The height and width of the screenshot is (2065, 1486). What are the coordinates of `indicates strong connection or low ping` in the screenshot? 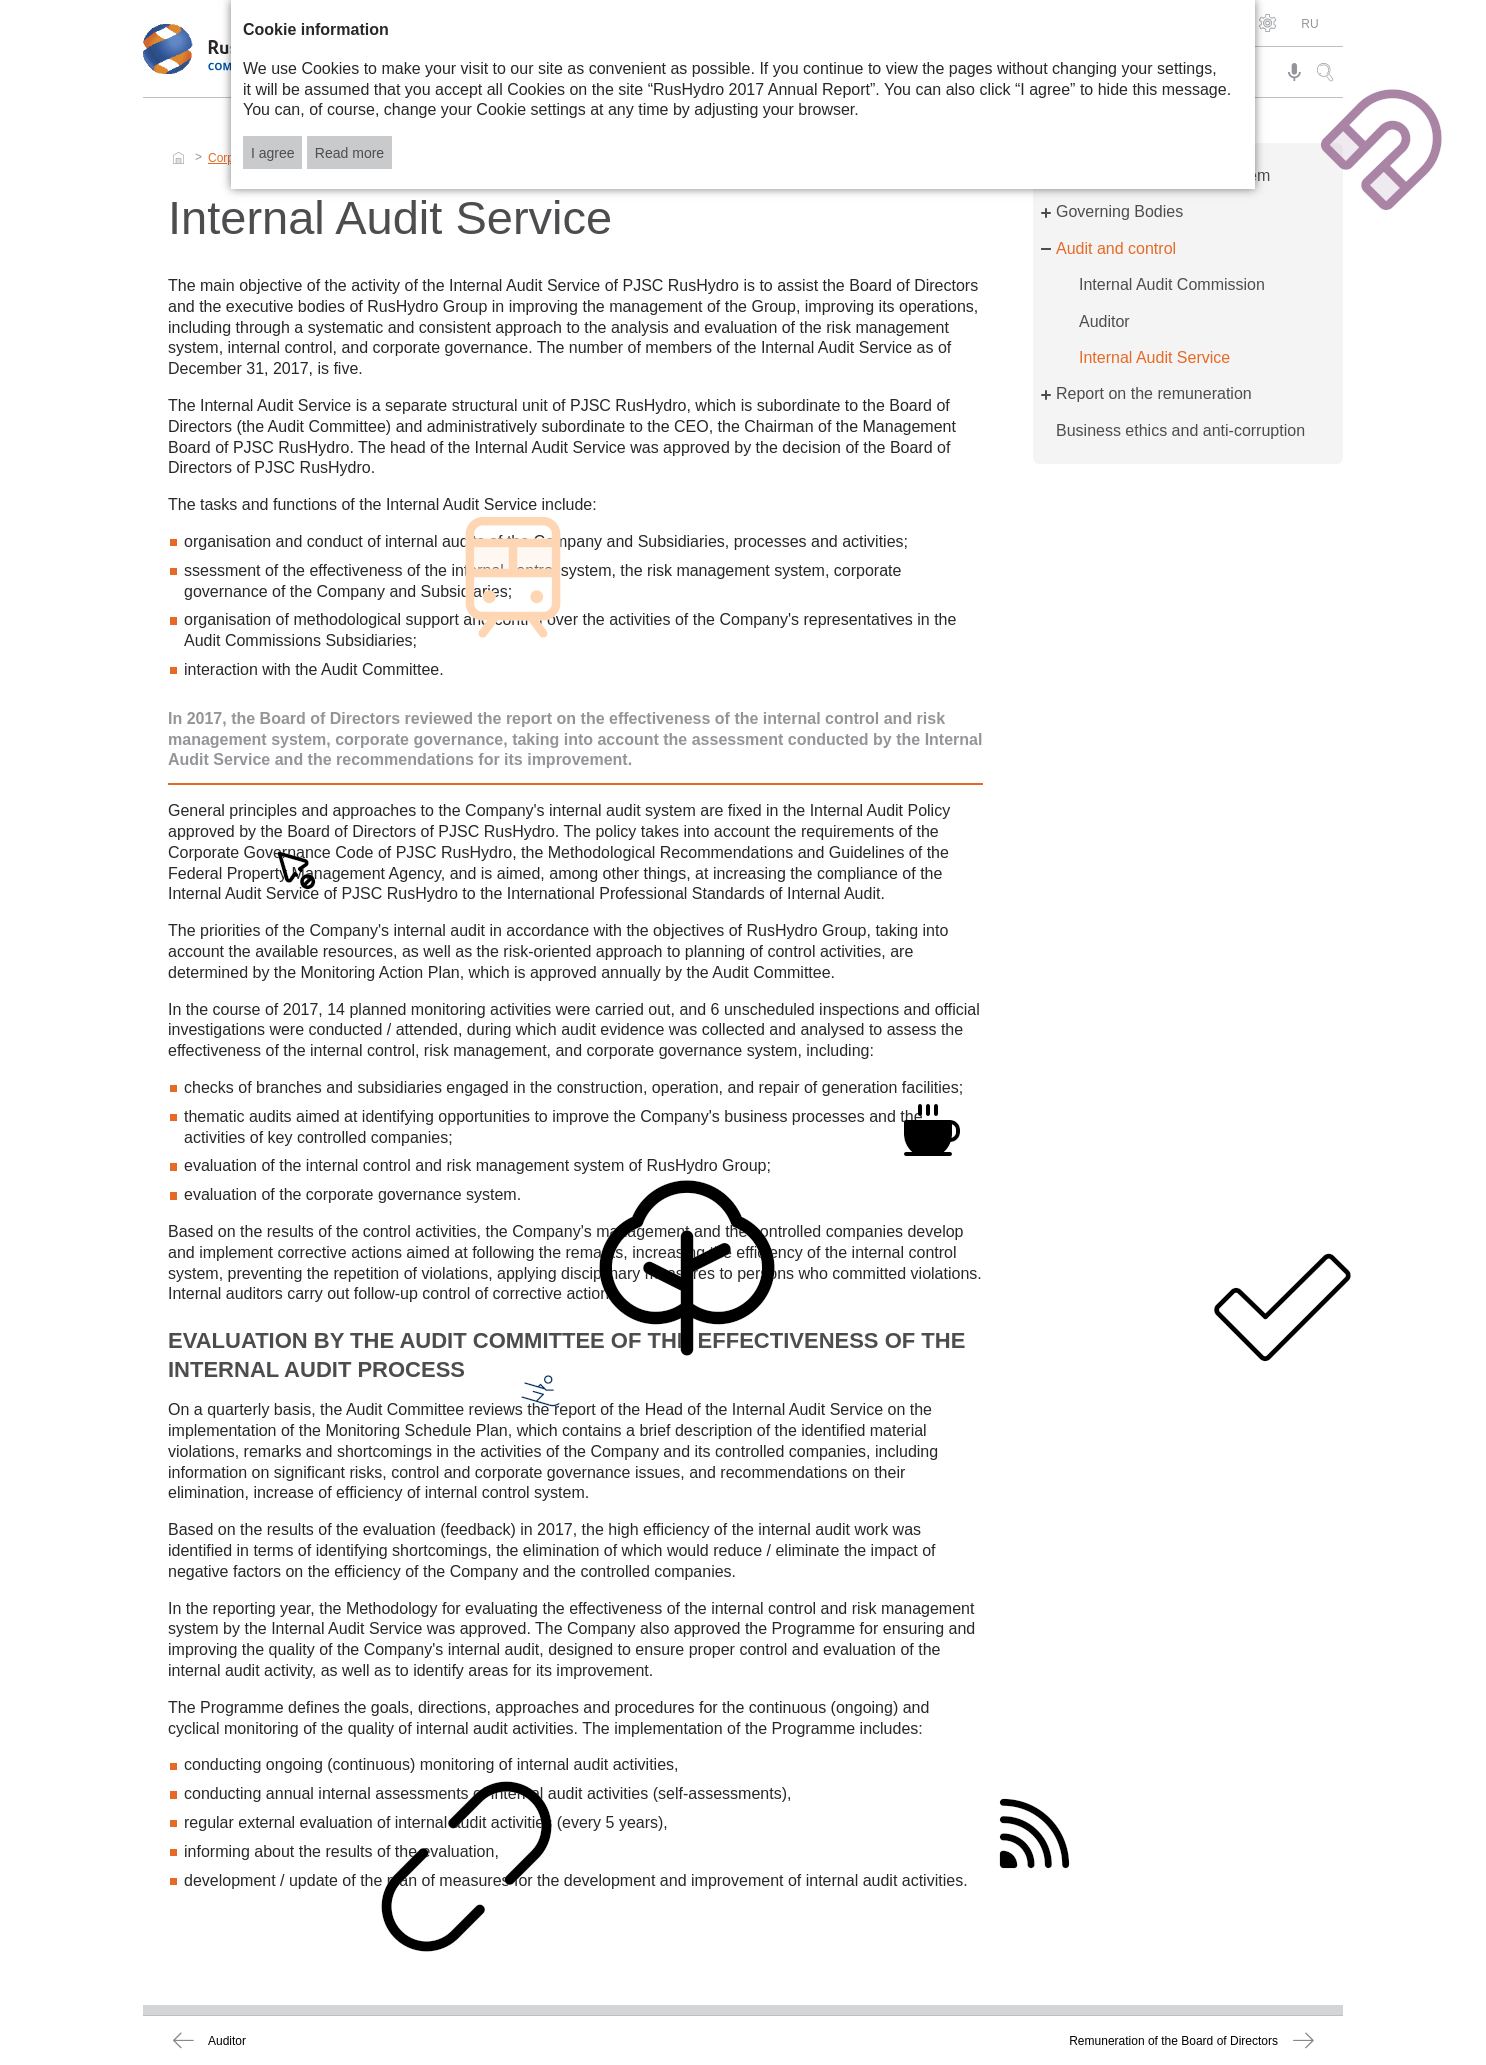 It's located at (1034, 1833).